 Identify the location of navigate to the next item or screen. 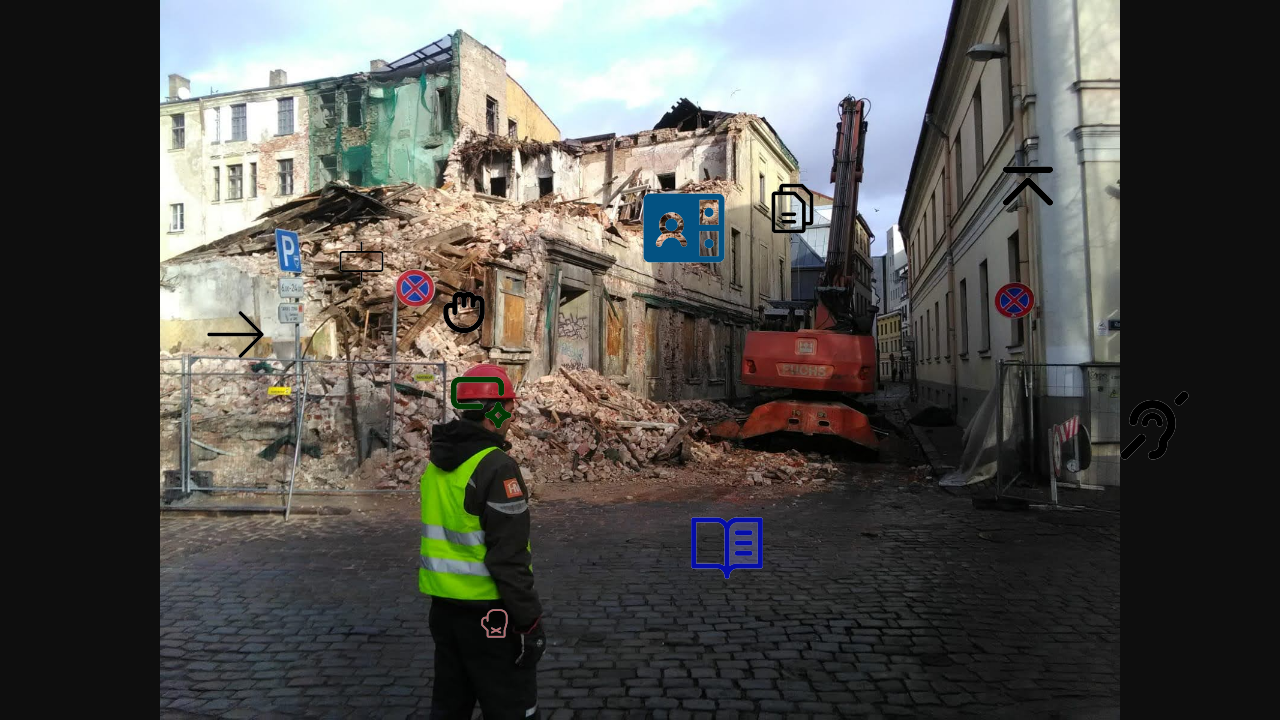
(235, 334).